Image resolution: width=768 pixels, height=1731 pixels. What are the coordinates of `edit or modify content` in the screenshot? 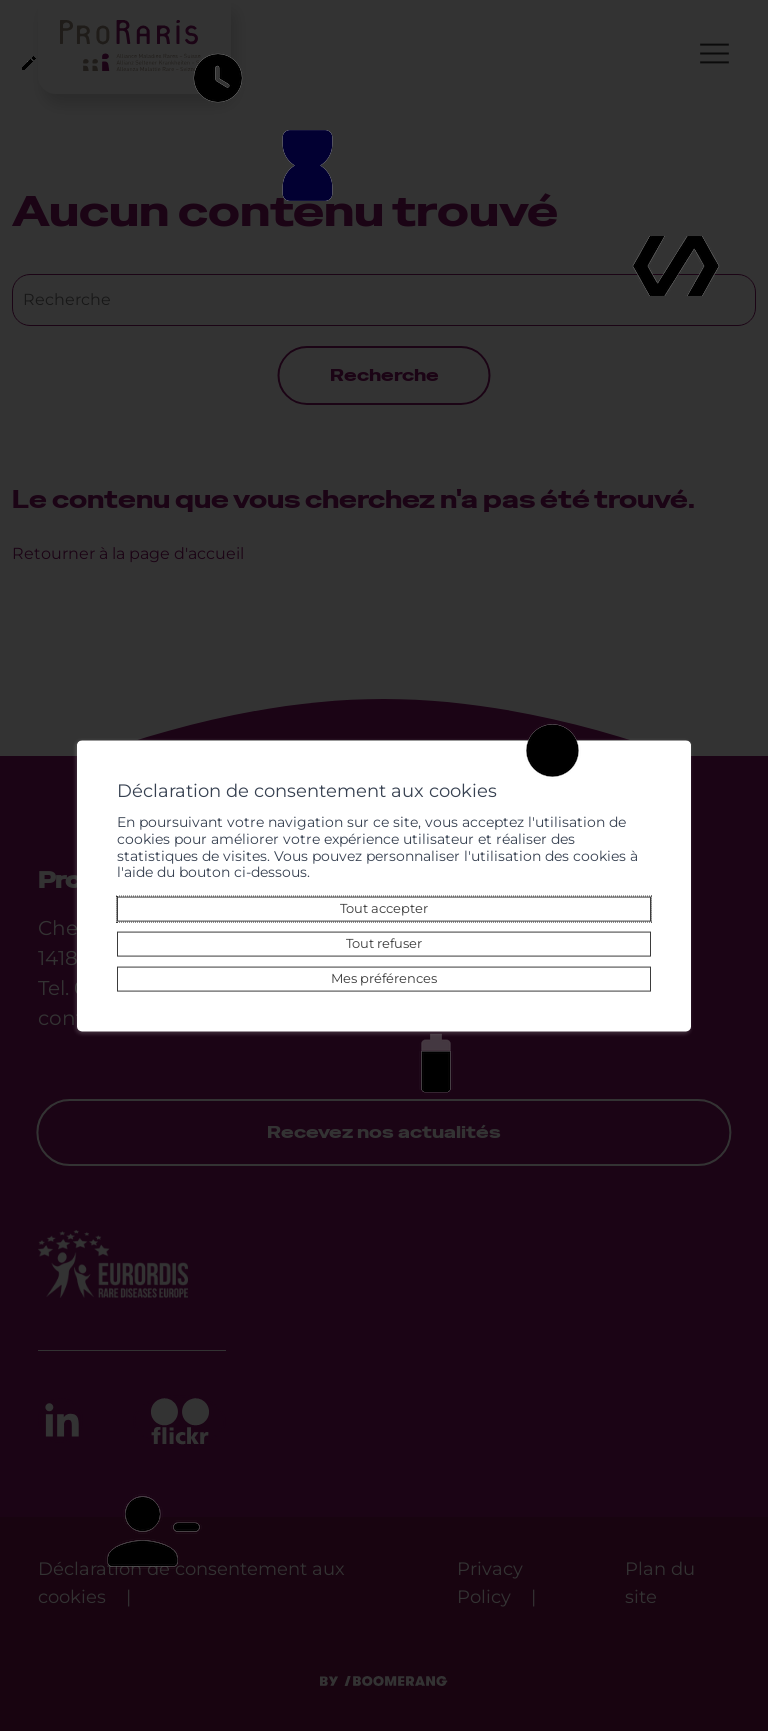 It's located at (29, 63).